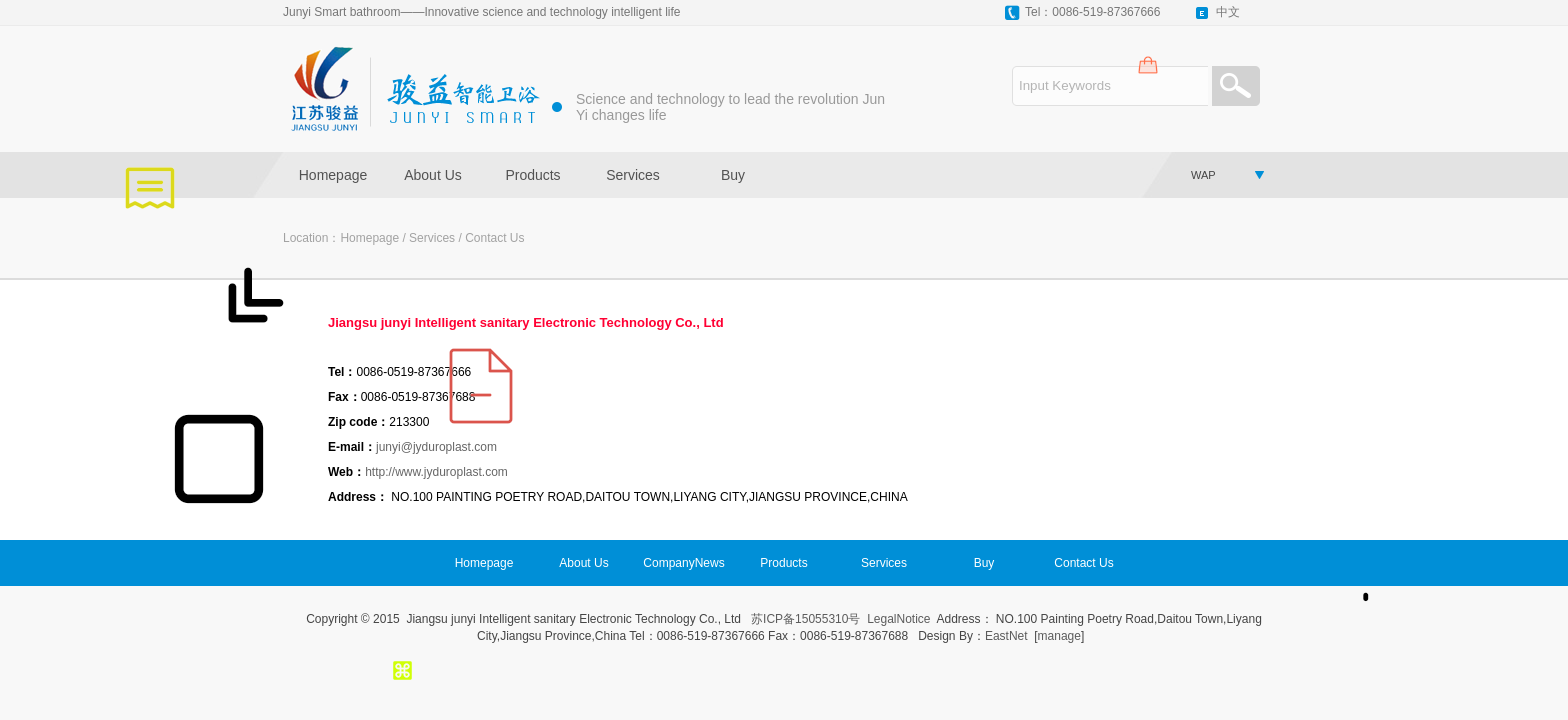  I want to click on view purchase receipt or transaction history, so click(150, 188).